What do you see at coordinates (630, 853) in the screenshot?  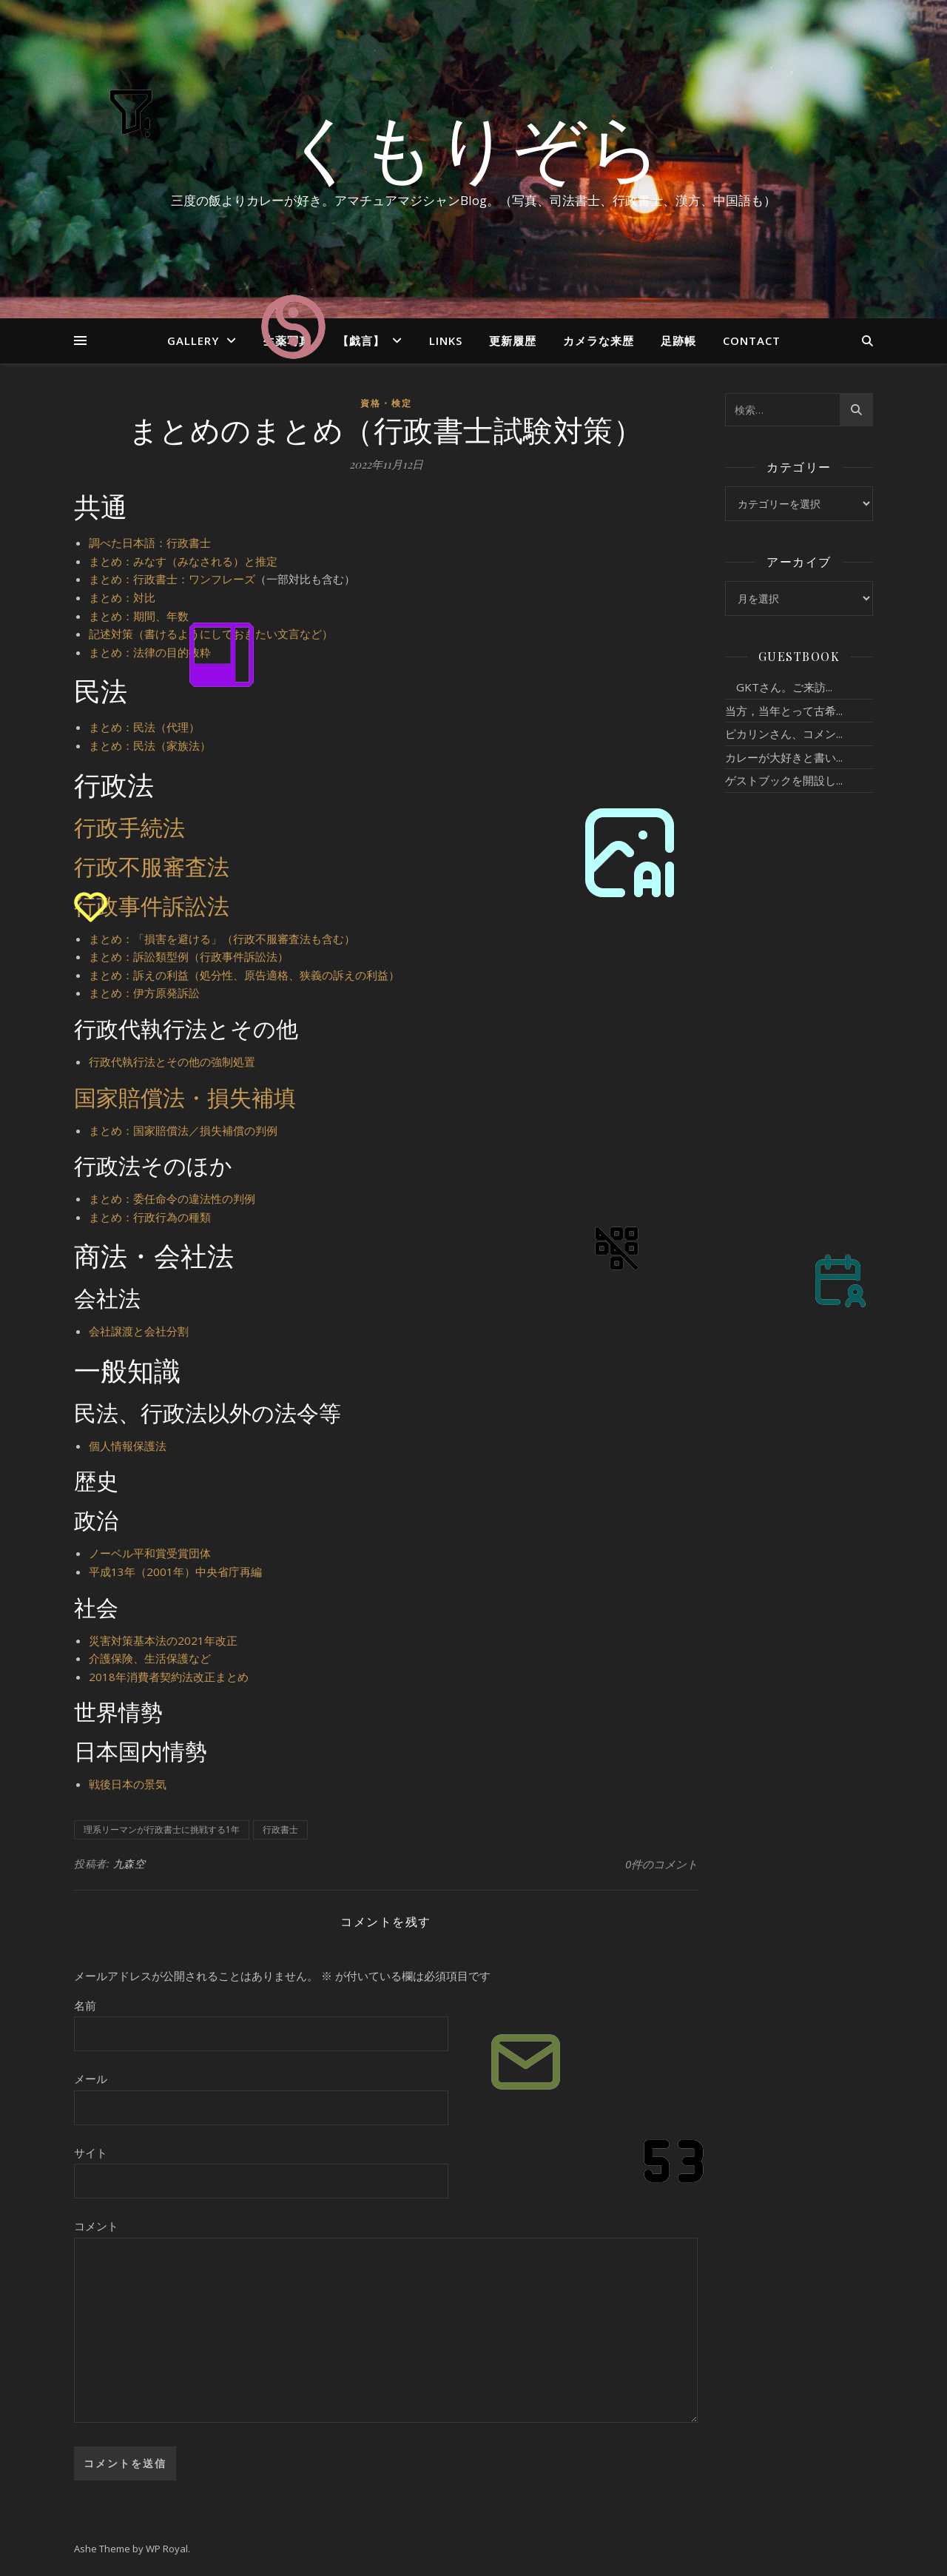 I see `enhance photo with AI tools` at bounding box center [630, 853].